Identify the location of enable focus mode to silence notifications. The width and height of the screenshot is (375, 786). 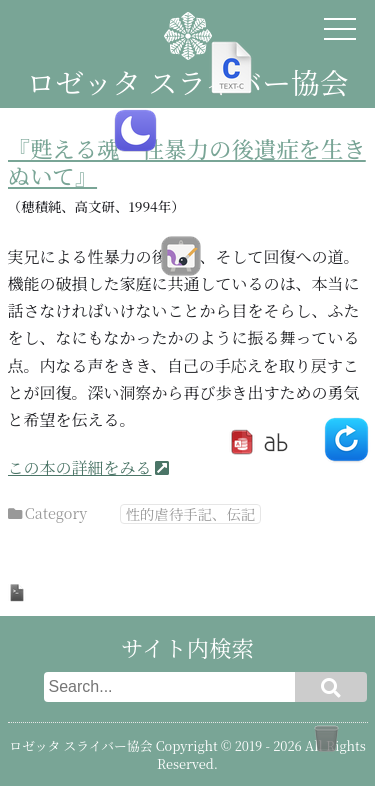
(135, 130).